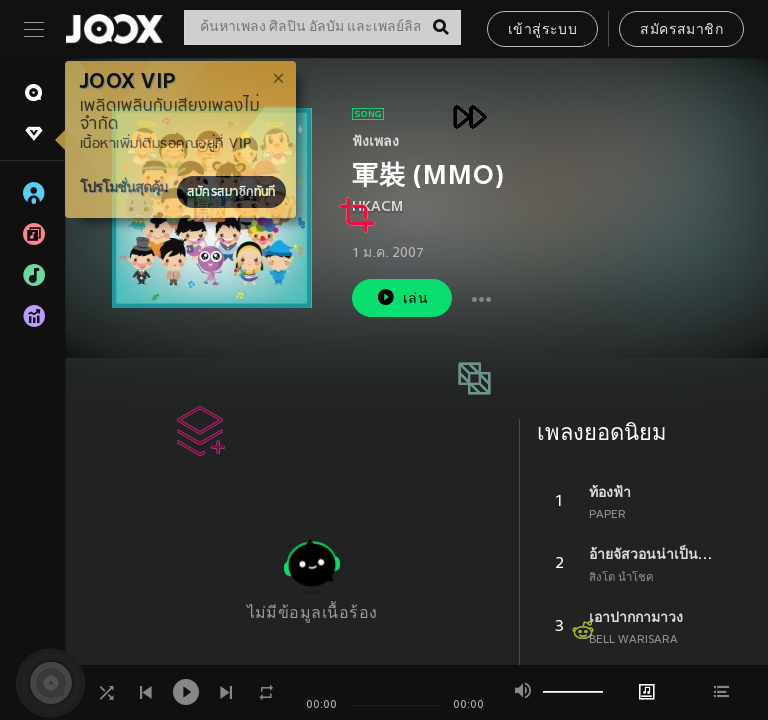 This screenshot has width=768, height=720. I want to click on crop an image or photo, so click(357, 215).